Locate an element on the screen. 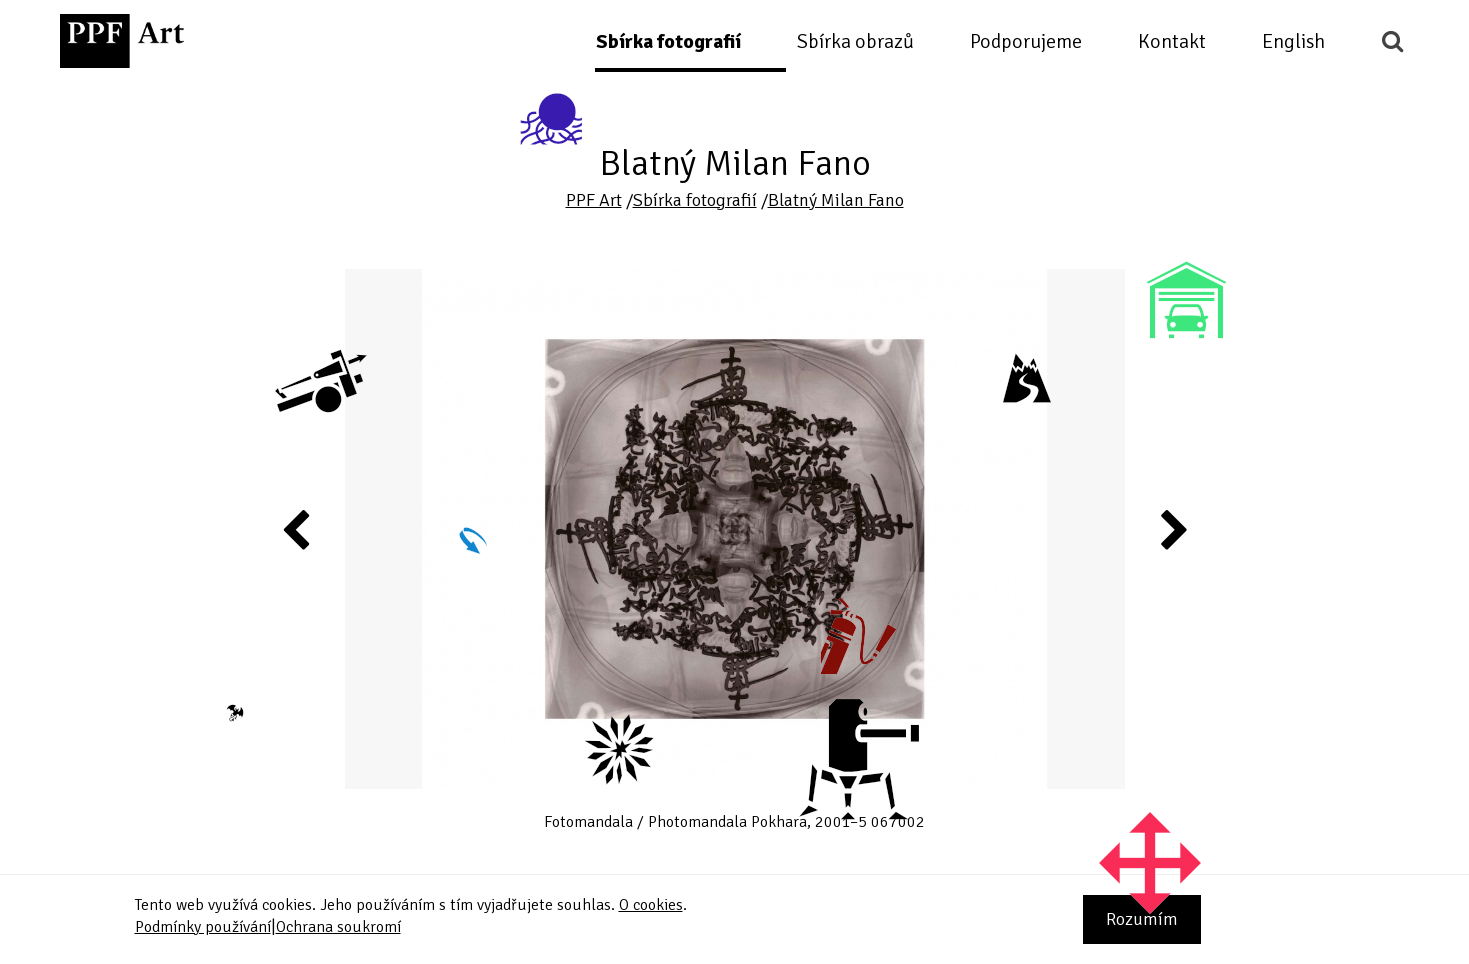  shatter or break an object is located at coordinates (619, 749).